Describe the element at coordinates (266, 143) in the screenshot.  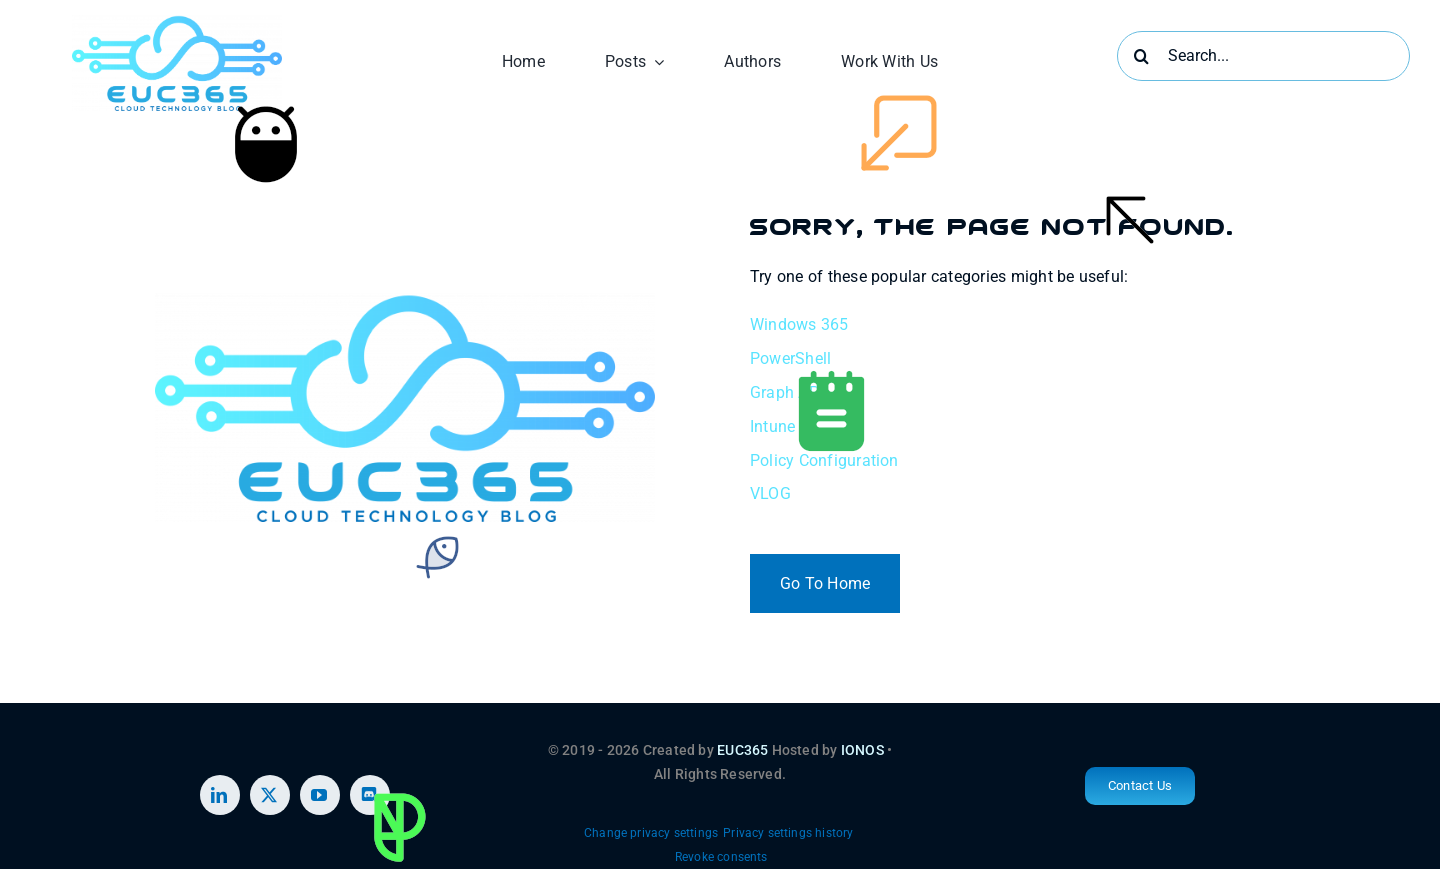
I see `android device or app settings` at that location.